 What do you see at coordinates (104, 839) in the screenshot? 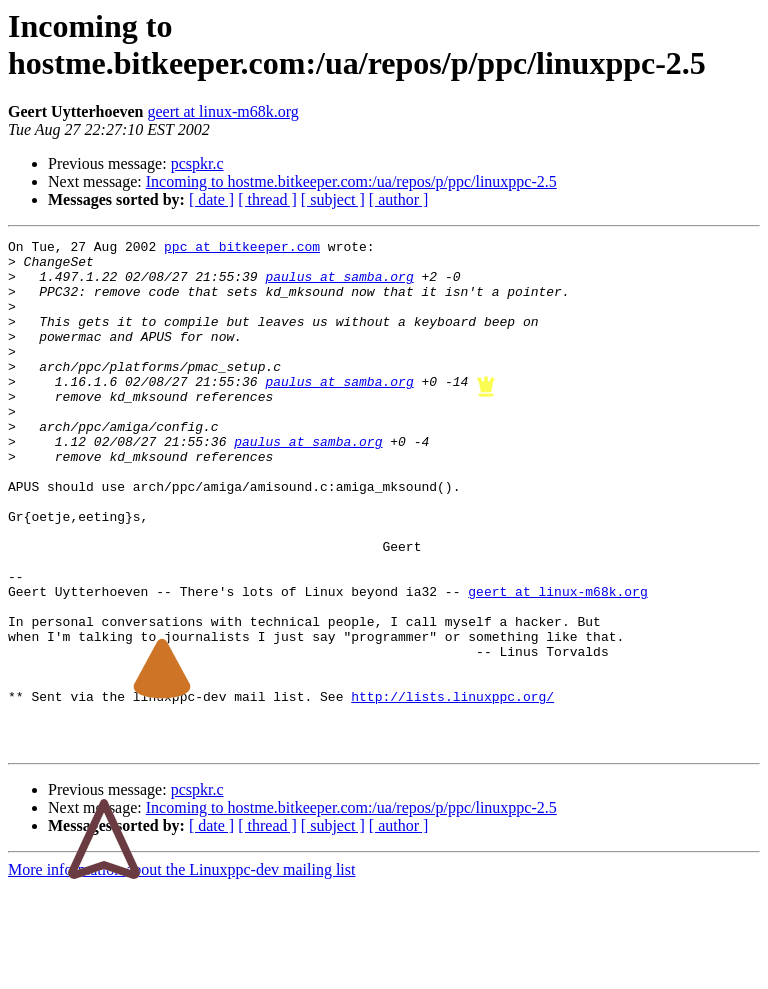
I see `navigate to current direction` at bounding box center [104, 839].